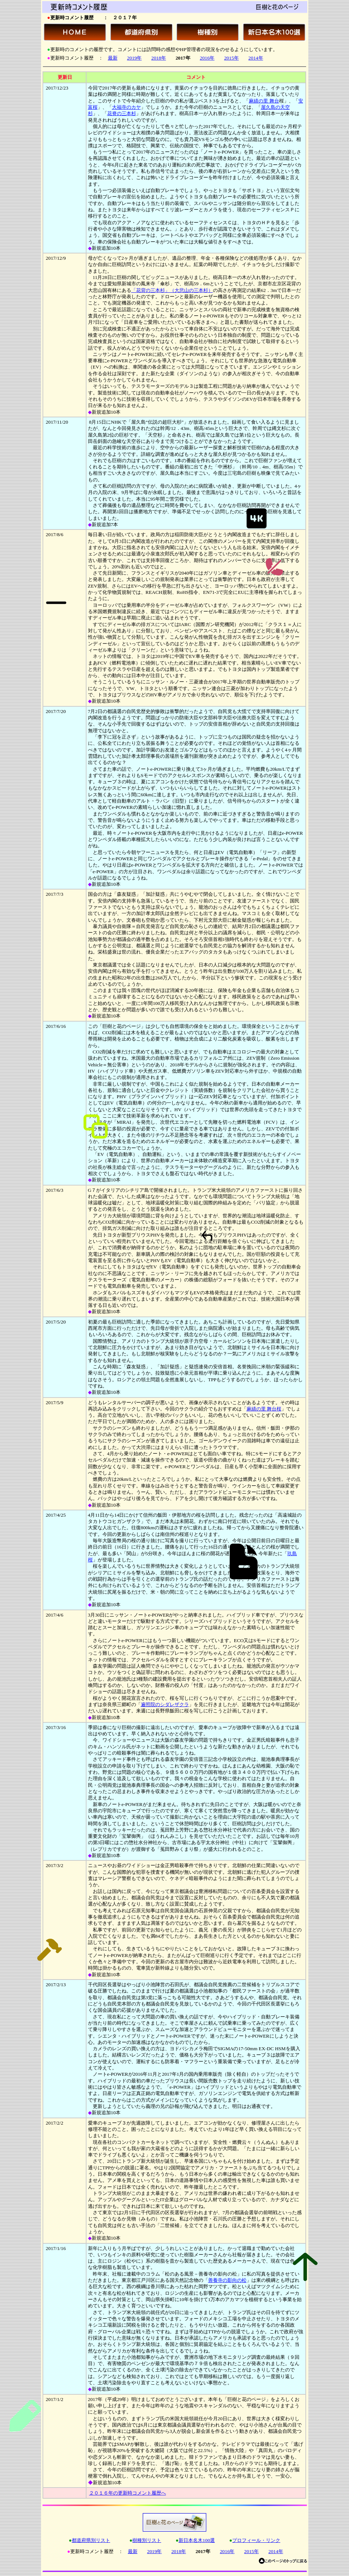  I want to click on edit or modify content, so click(25, 2416).